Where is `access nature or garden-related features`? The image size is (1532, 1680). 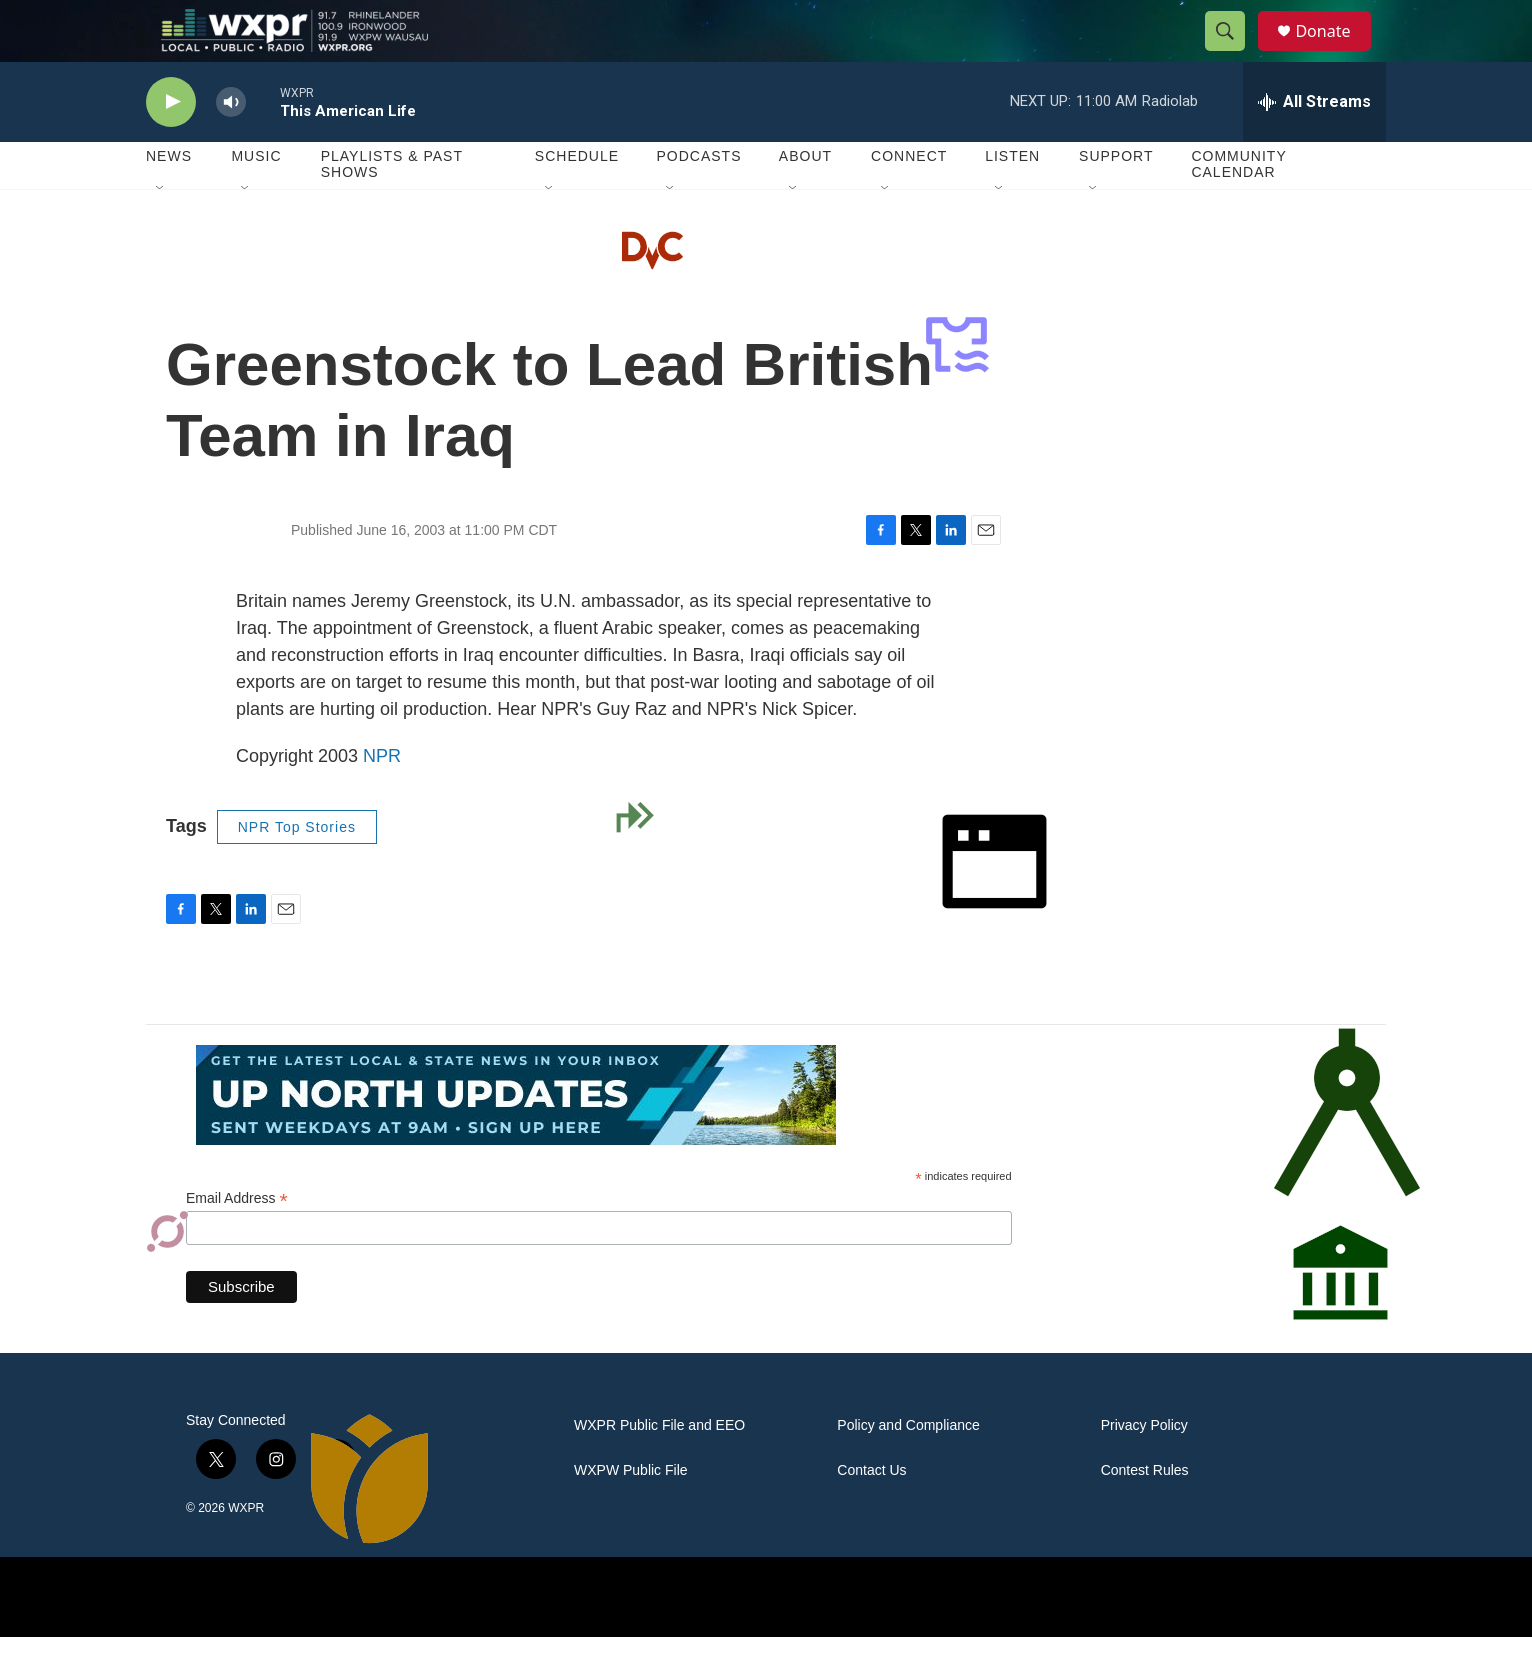 access nature or garden-related features is located at coordinates (369, 1478).